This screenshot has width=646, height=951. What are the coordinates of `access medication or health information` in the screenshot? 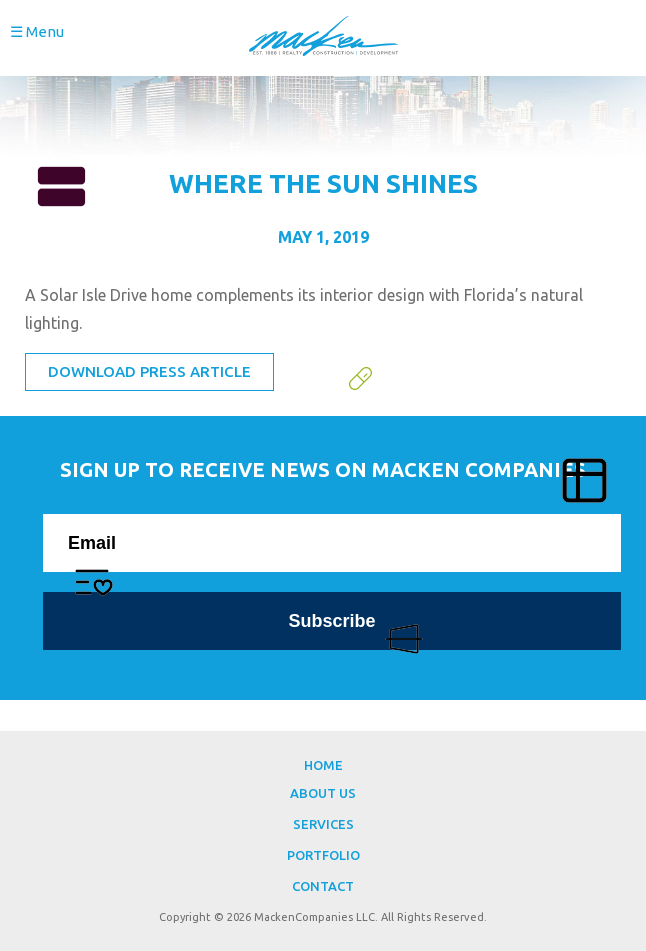 It's located at (360, 378).